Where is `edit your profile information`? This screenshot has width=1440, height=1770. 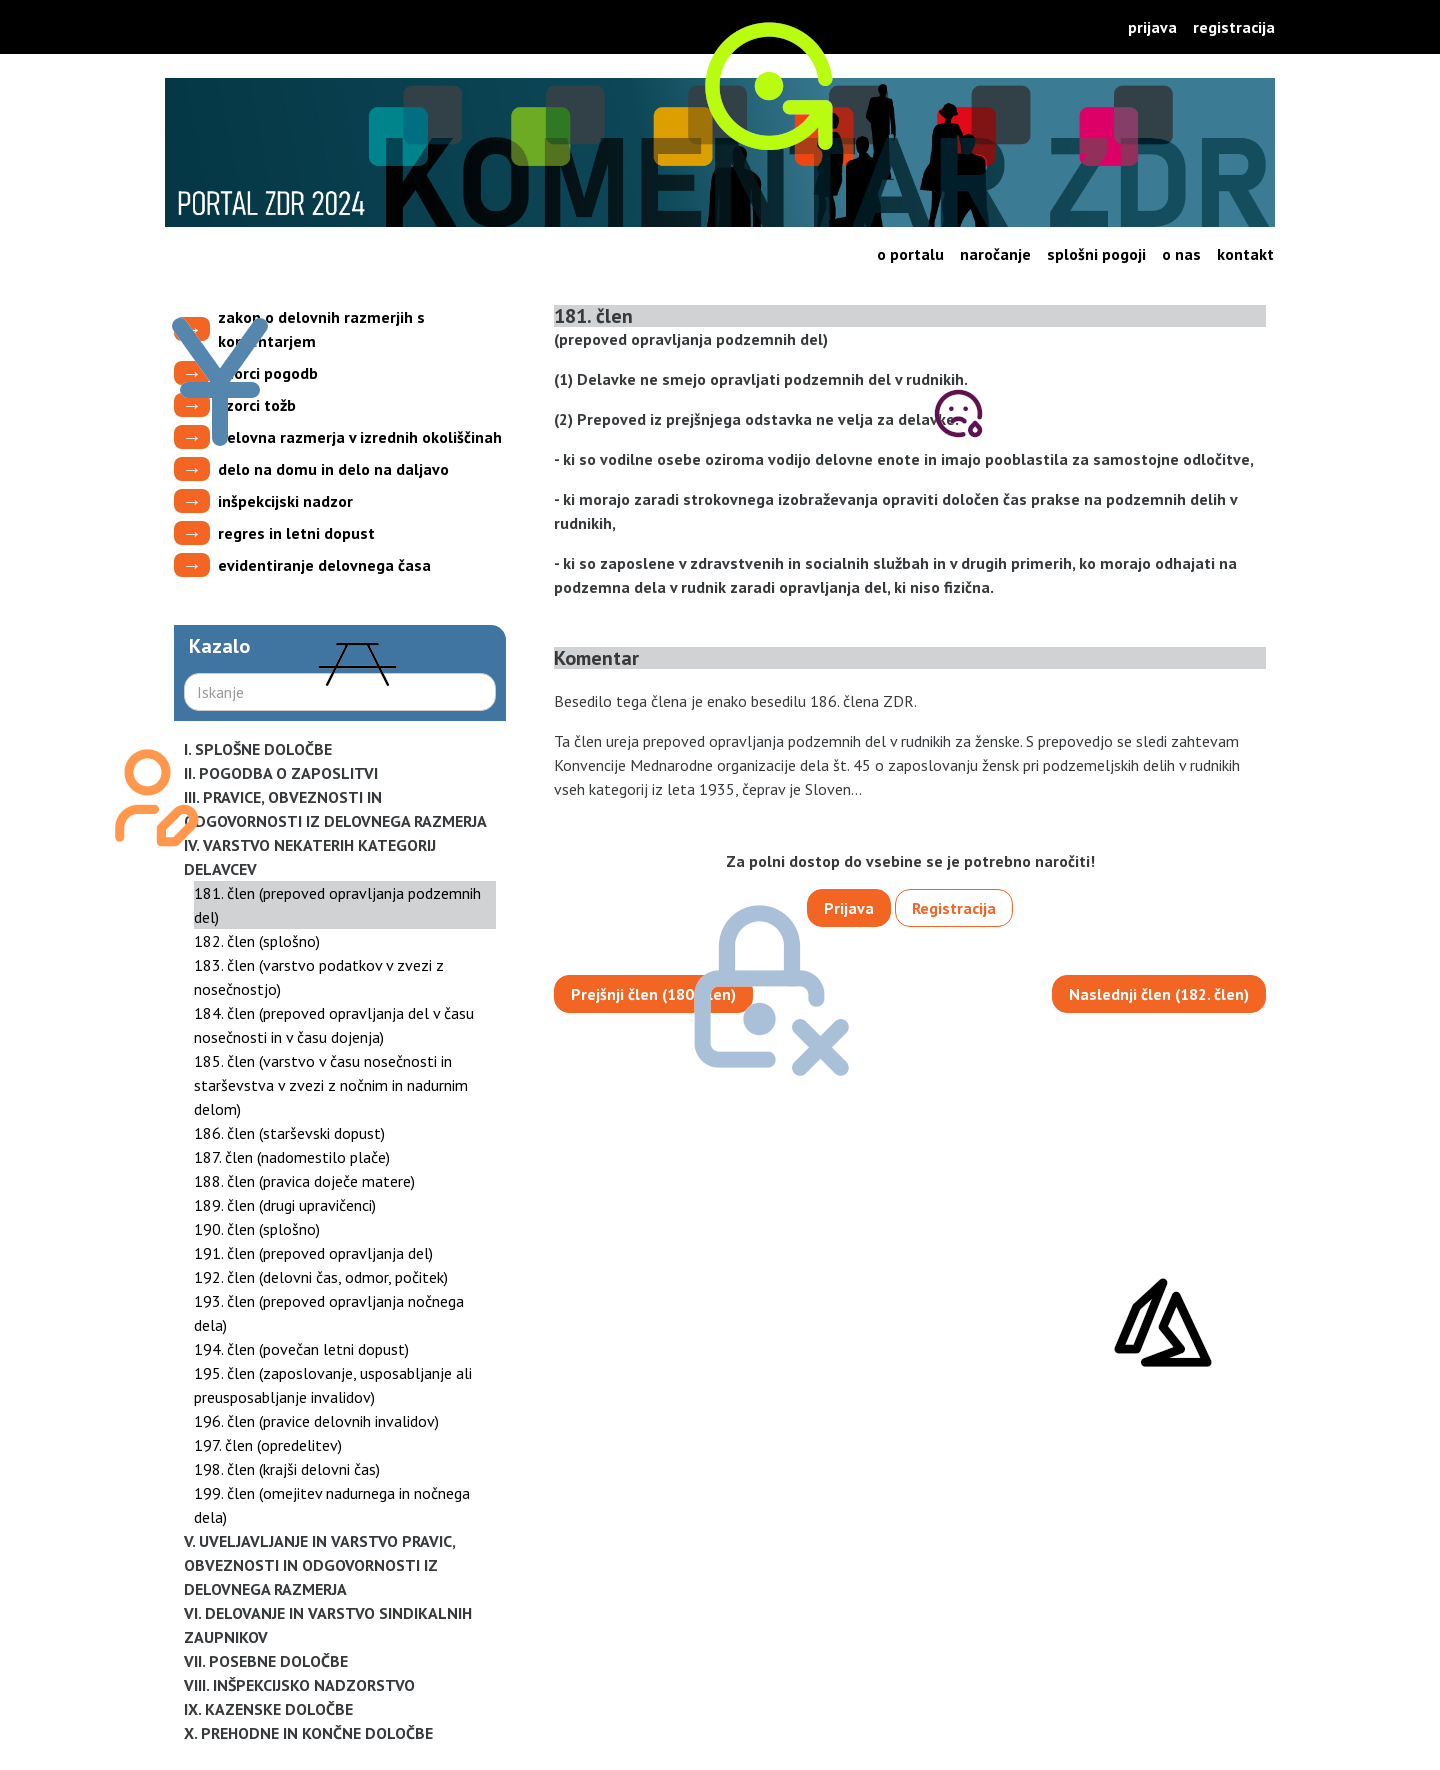
edit your profile information is located at coordinates (147, 795).